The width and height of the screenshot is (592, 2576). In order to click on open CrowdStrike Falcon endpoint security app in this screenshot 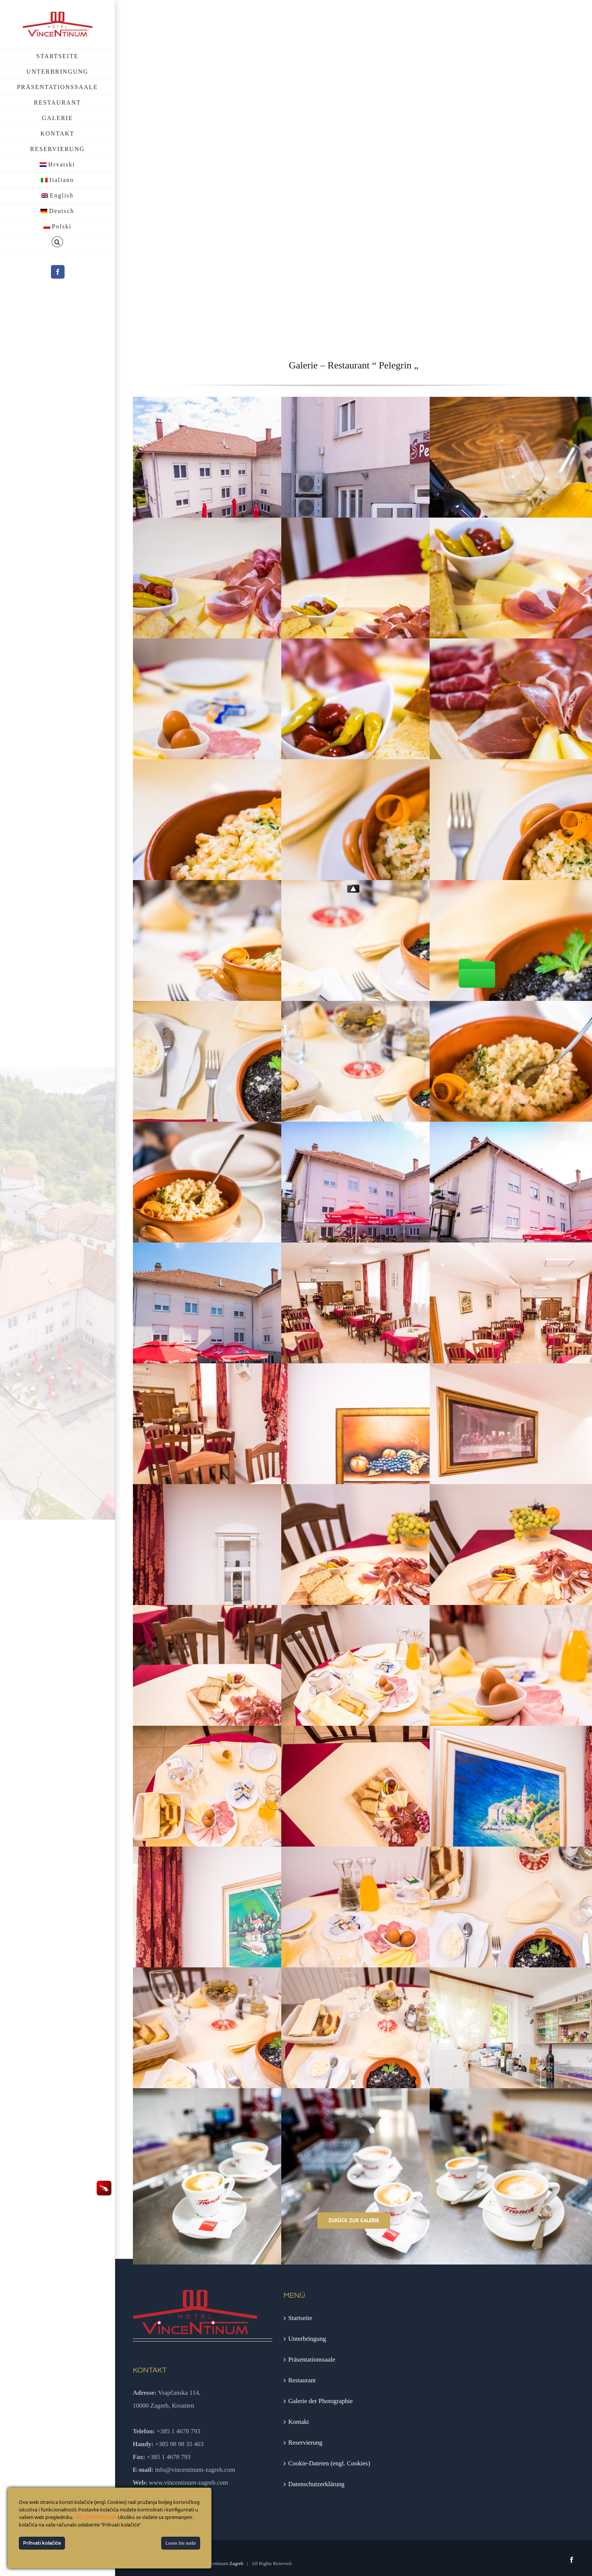, I will do `click(104, 2188)`.